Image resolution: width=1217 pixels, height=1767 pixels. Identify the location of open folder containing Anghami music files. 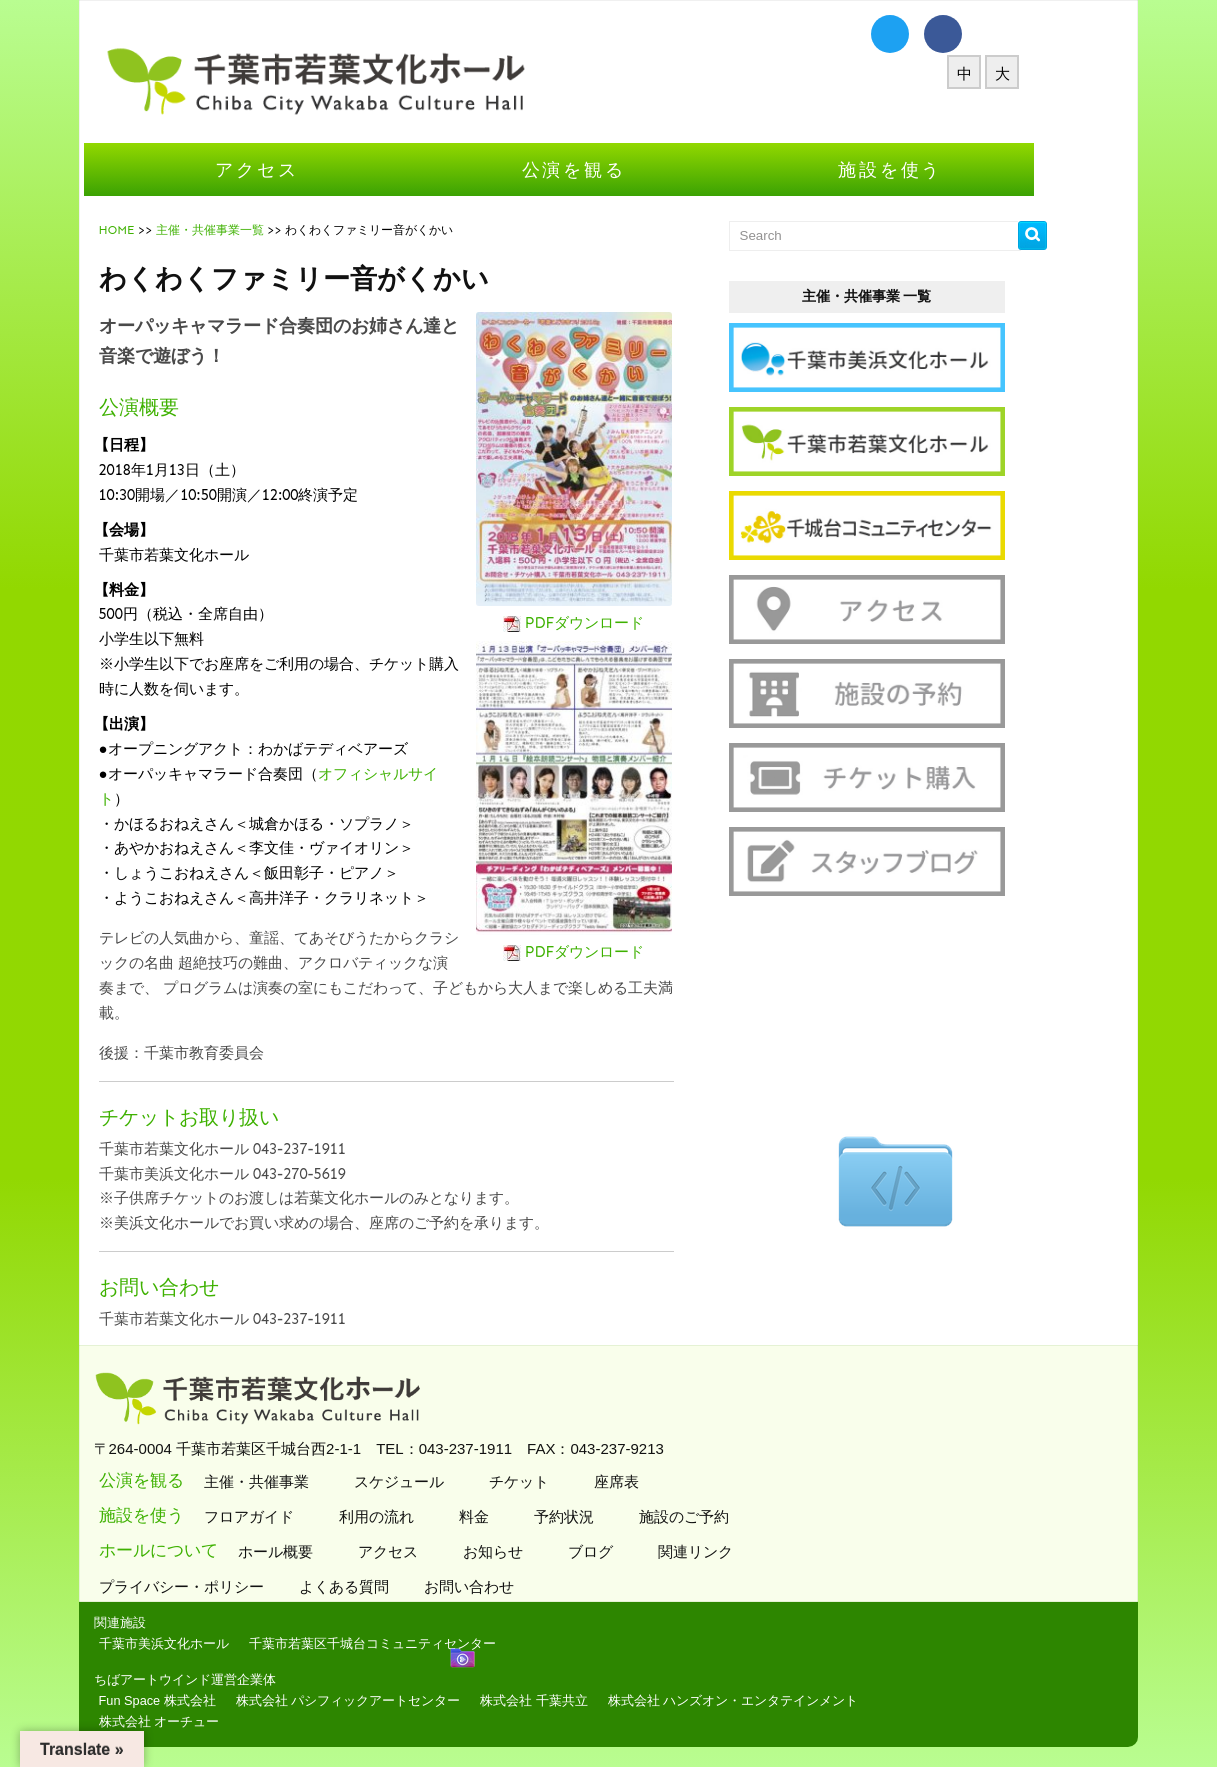
(462, 1658).